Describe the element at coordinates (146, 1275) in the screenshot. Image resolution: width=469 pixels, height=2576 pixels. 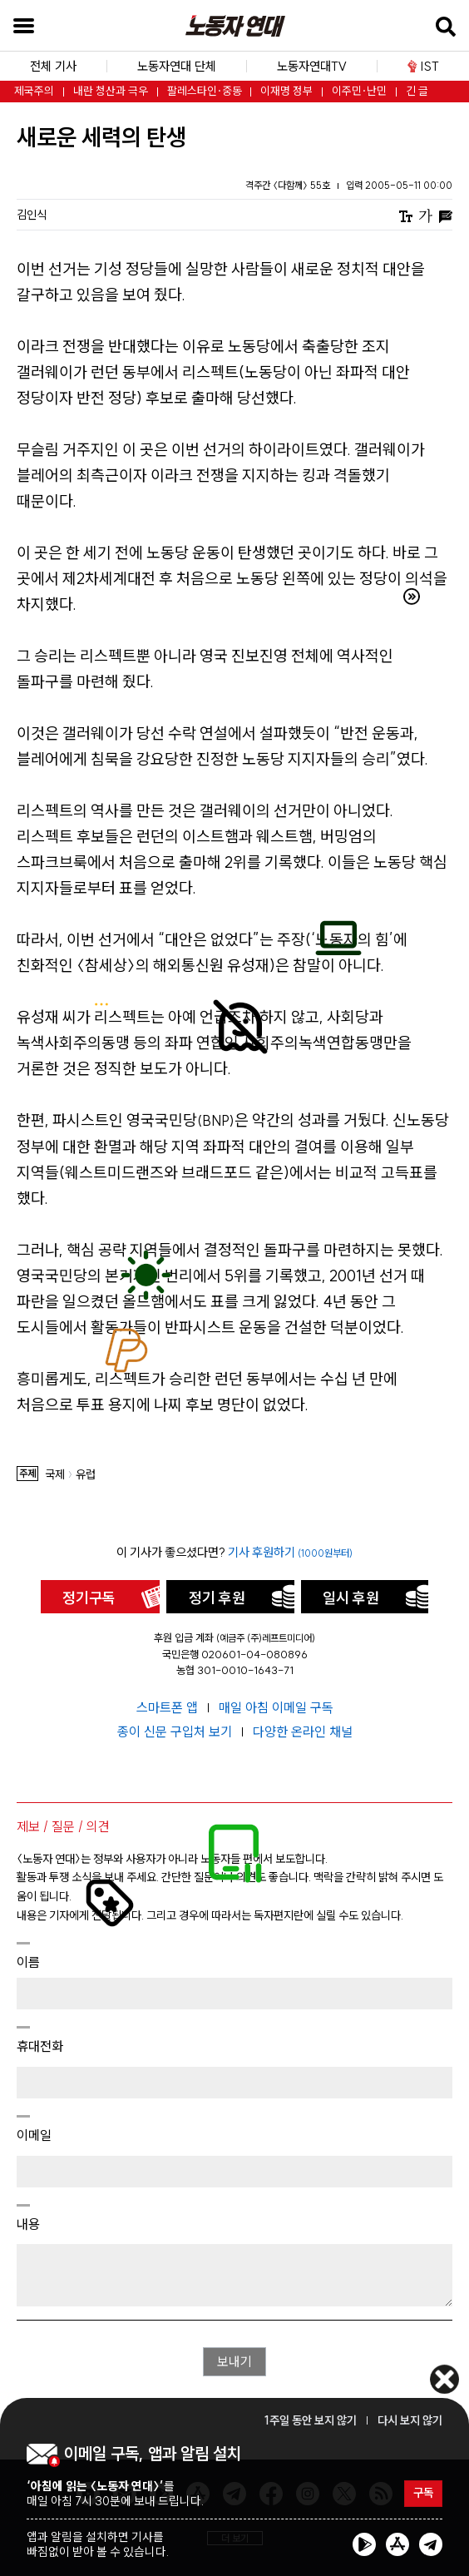
I see `switch to light mode` at that location.